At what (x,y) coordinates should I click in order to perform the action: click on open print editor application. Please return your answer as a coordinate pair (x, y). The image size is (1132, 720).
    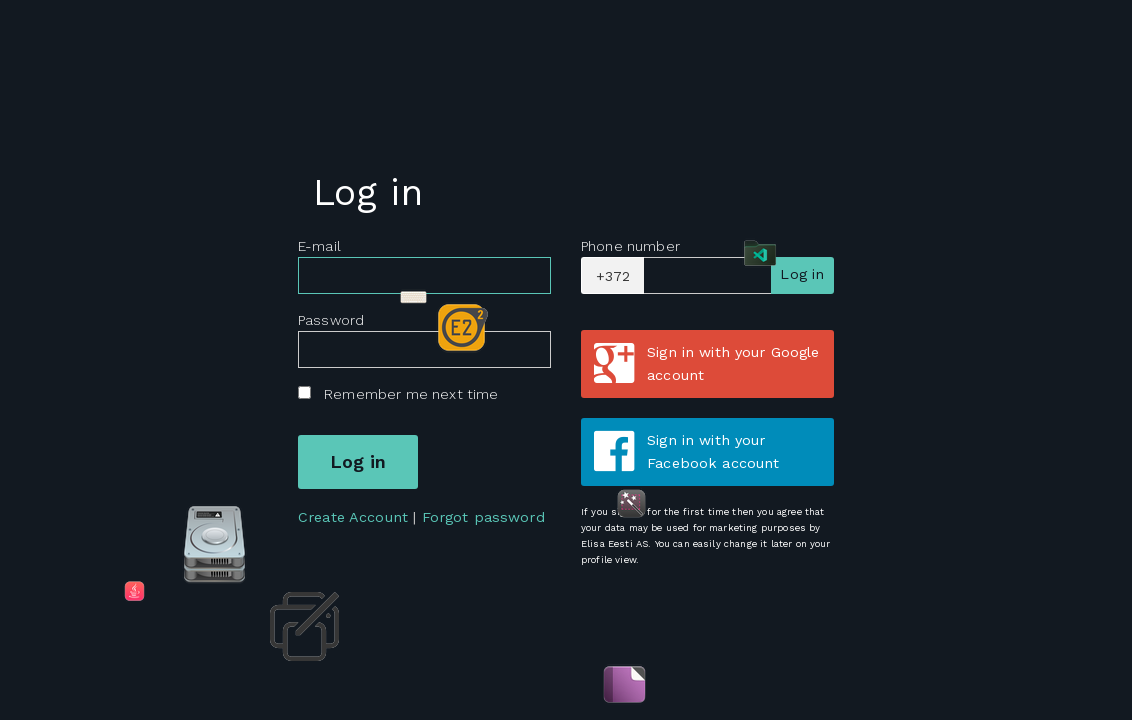
    Looking at the image, I should click on (304, 626).